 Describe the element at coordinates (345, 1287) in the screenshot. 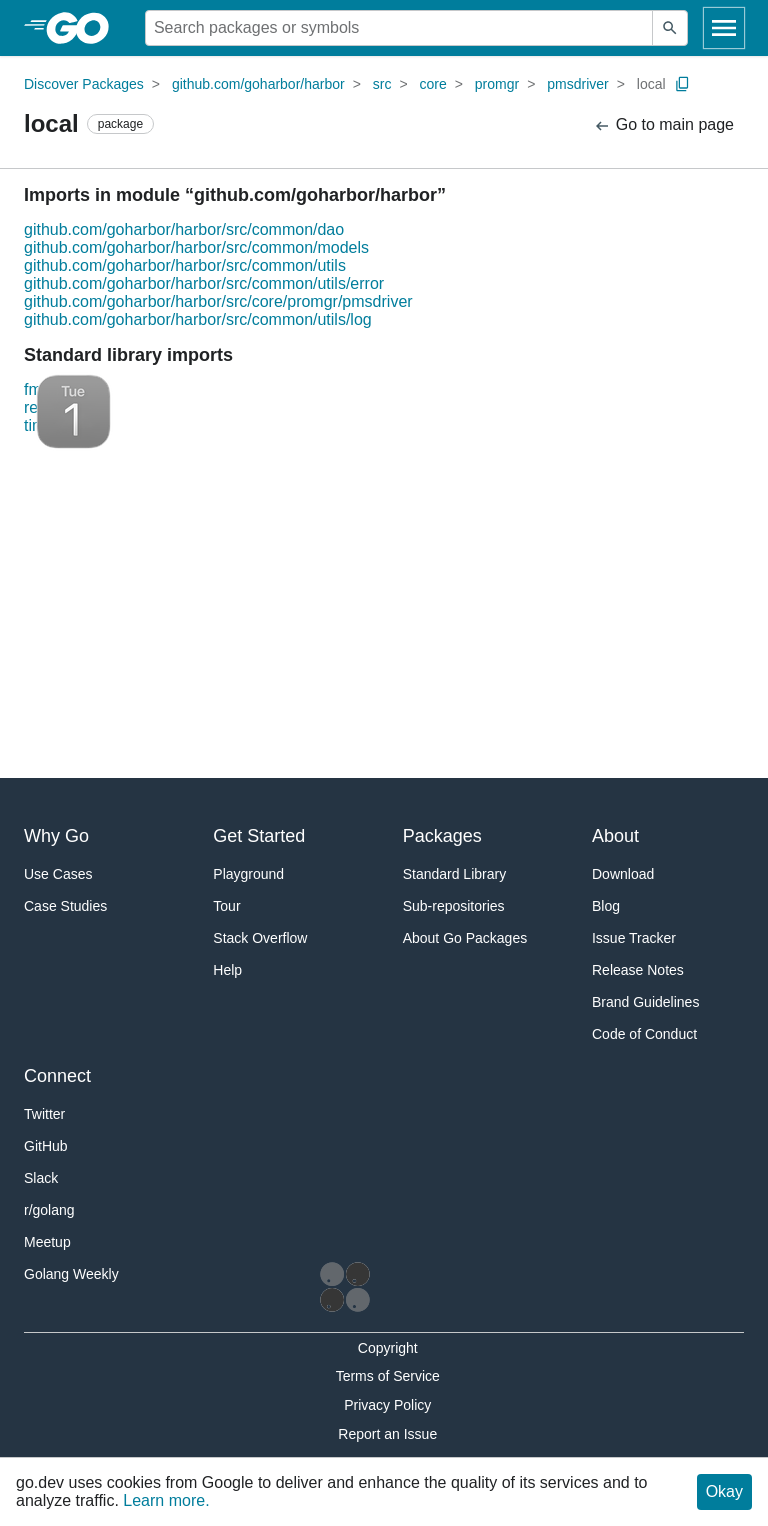

I see `launch swell foop puzzle game` at that location.